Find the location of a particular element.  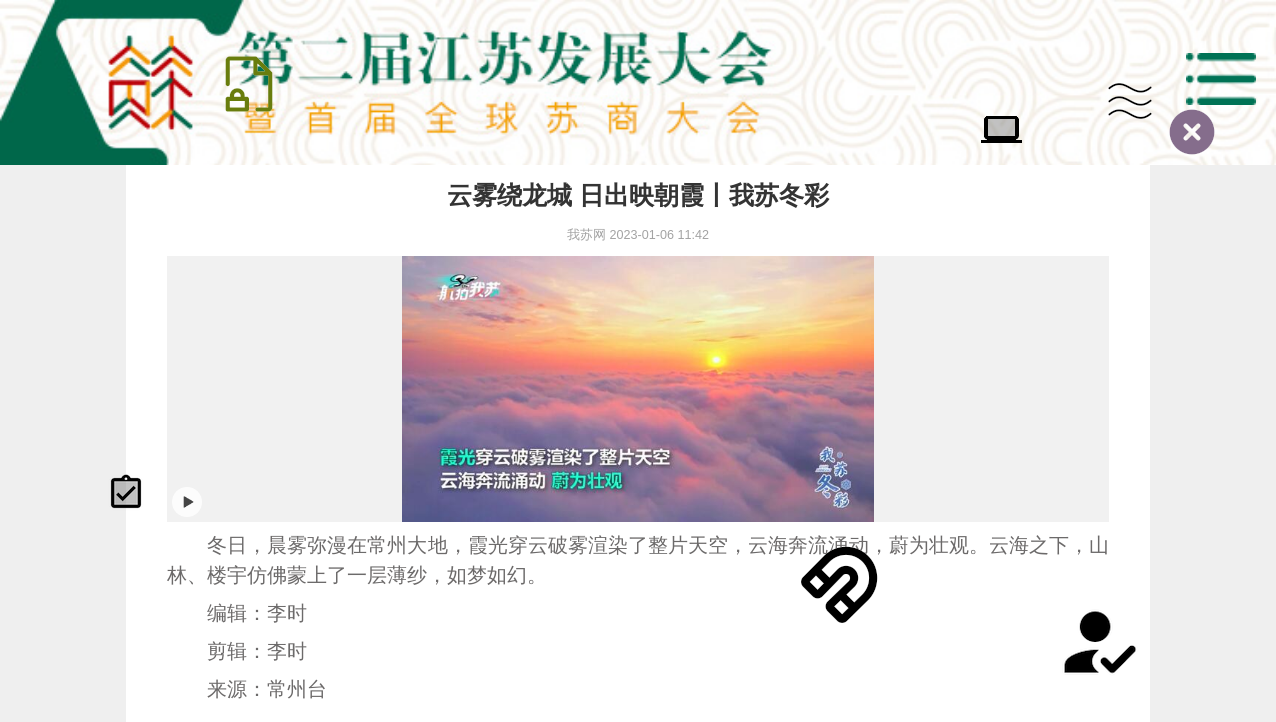

close or dismiss a dialog is located at coordinates (1192, 132).